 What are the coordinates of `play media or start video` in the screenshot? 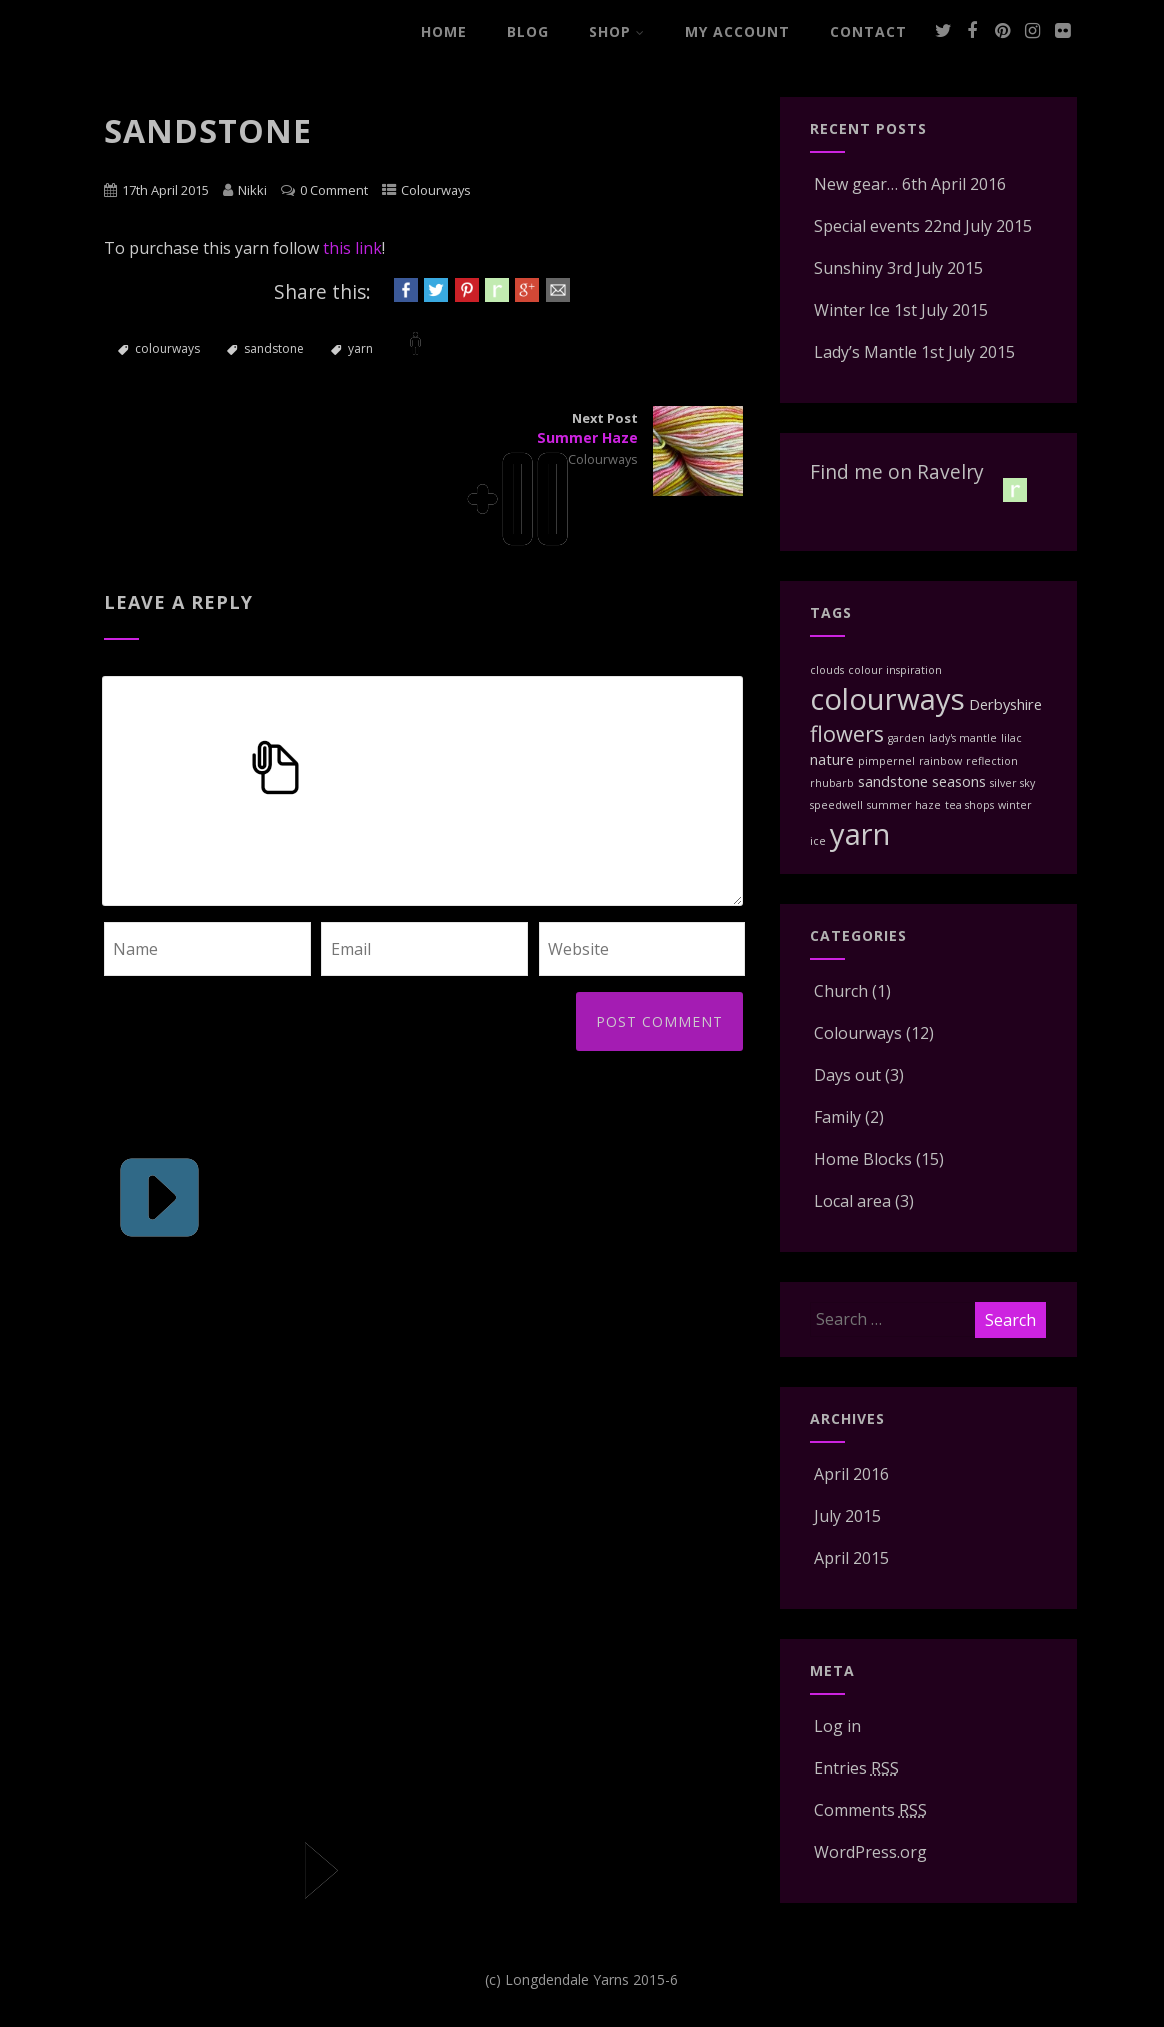 It's located at (159, 1197).